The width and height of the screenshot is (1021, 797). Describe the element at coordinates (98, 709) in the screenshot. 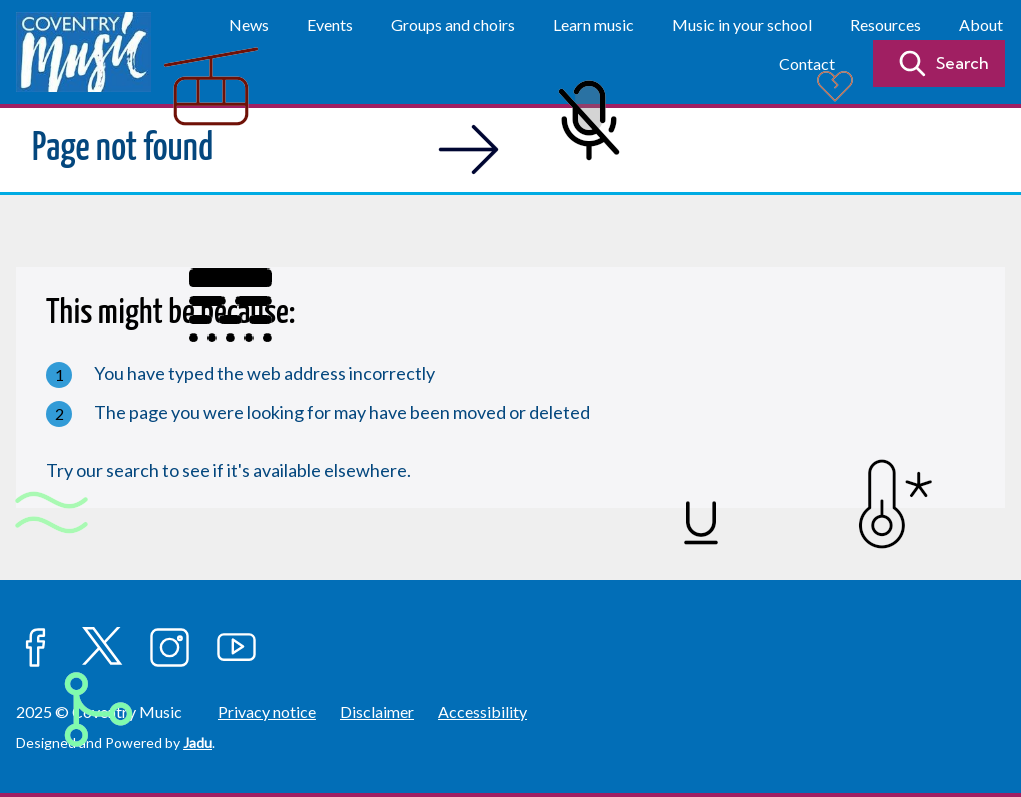

I see `merge a branch into the main codebase` at that location.